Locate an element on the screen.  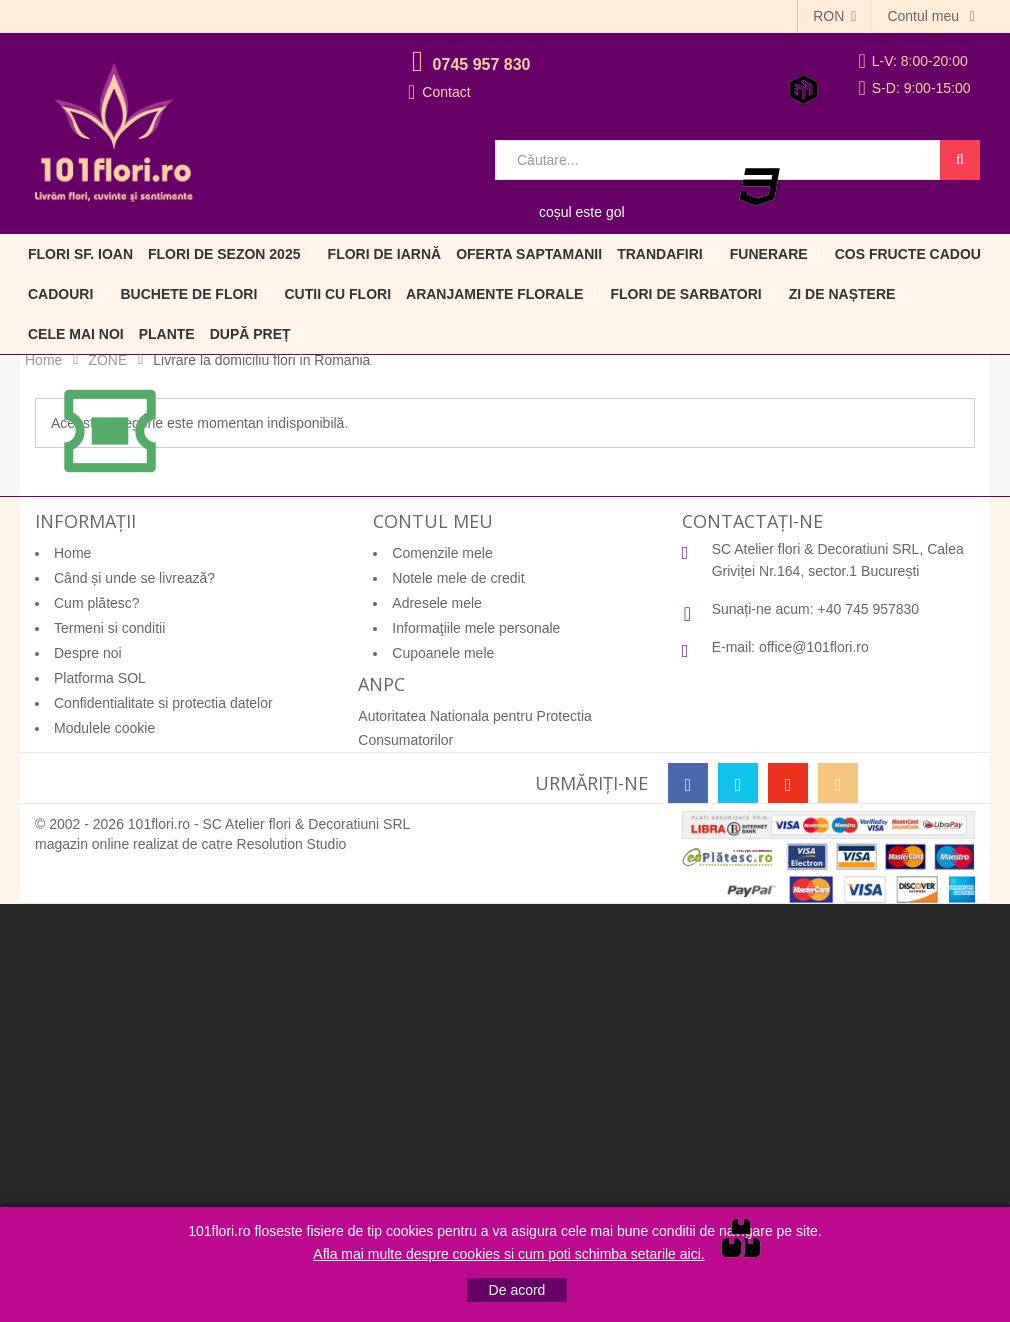
view inventory or packages is located at coordinates (741, 1238).